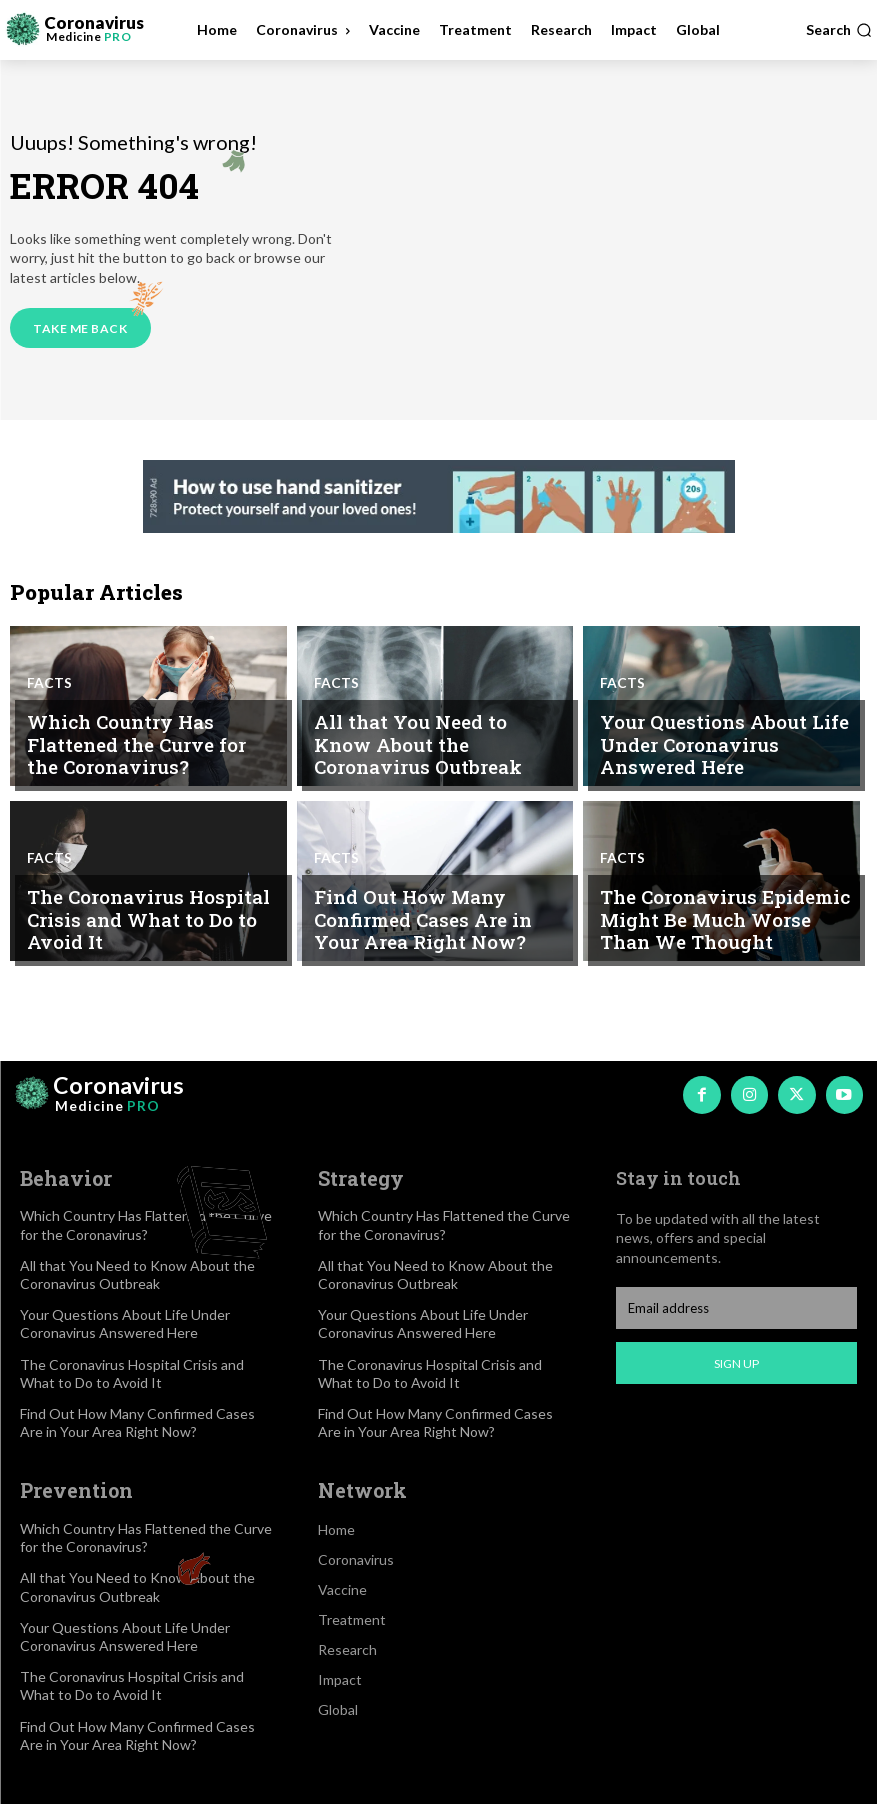  I want to click on equip a cape or cloak item, so click(233, 161).